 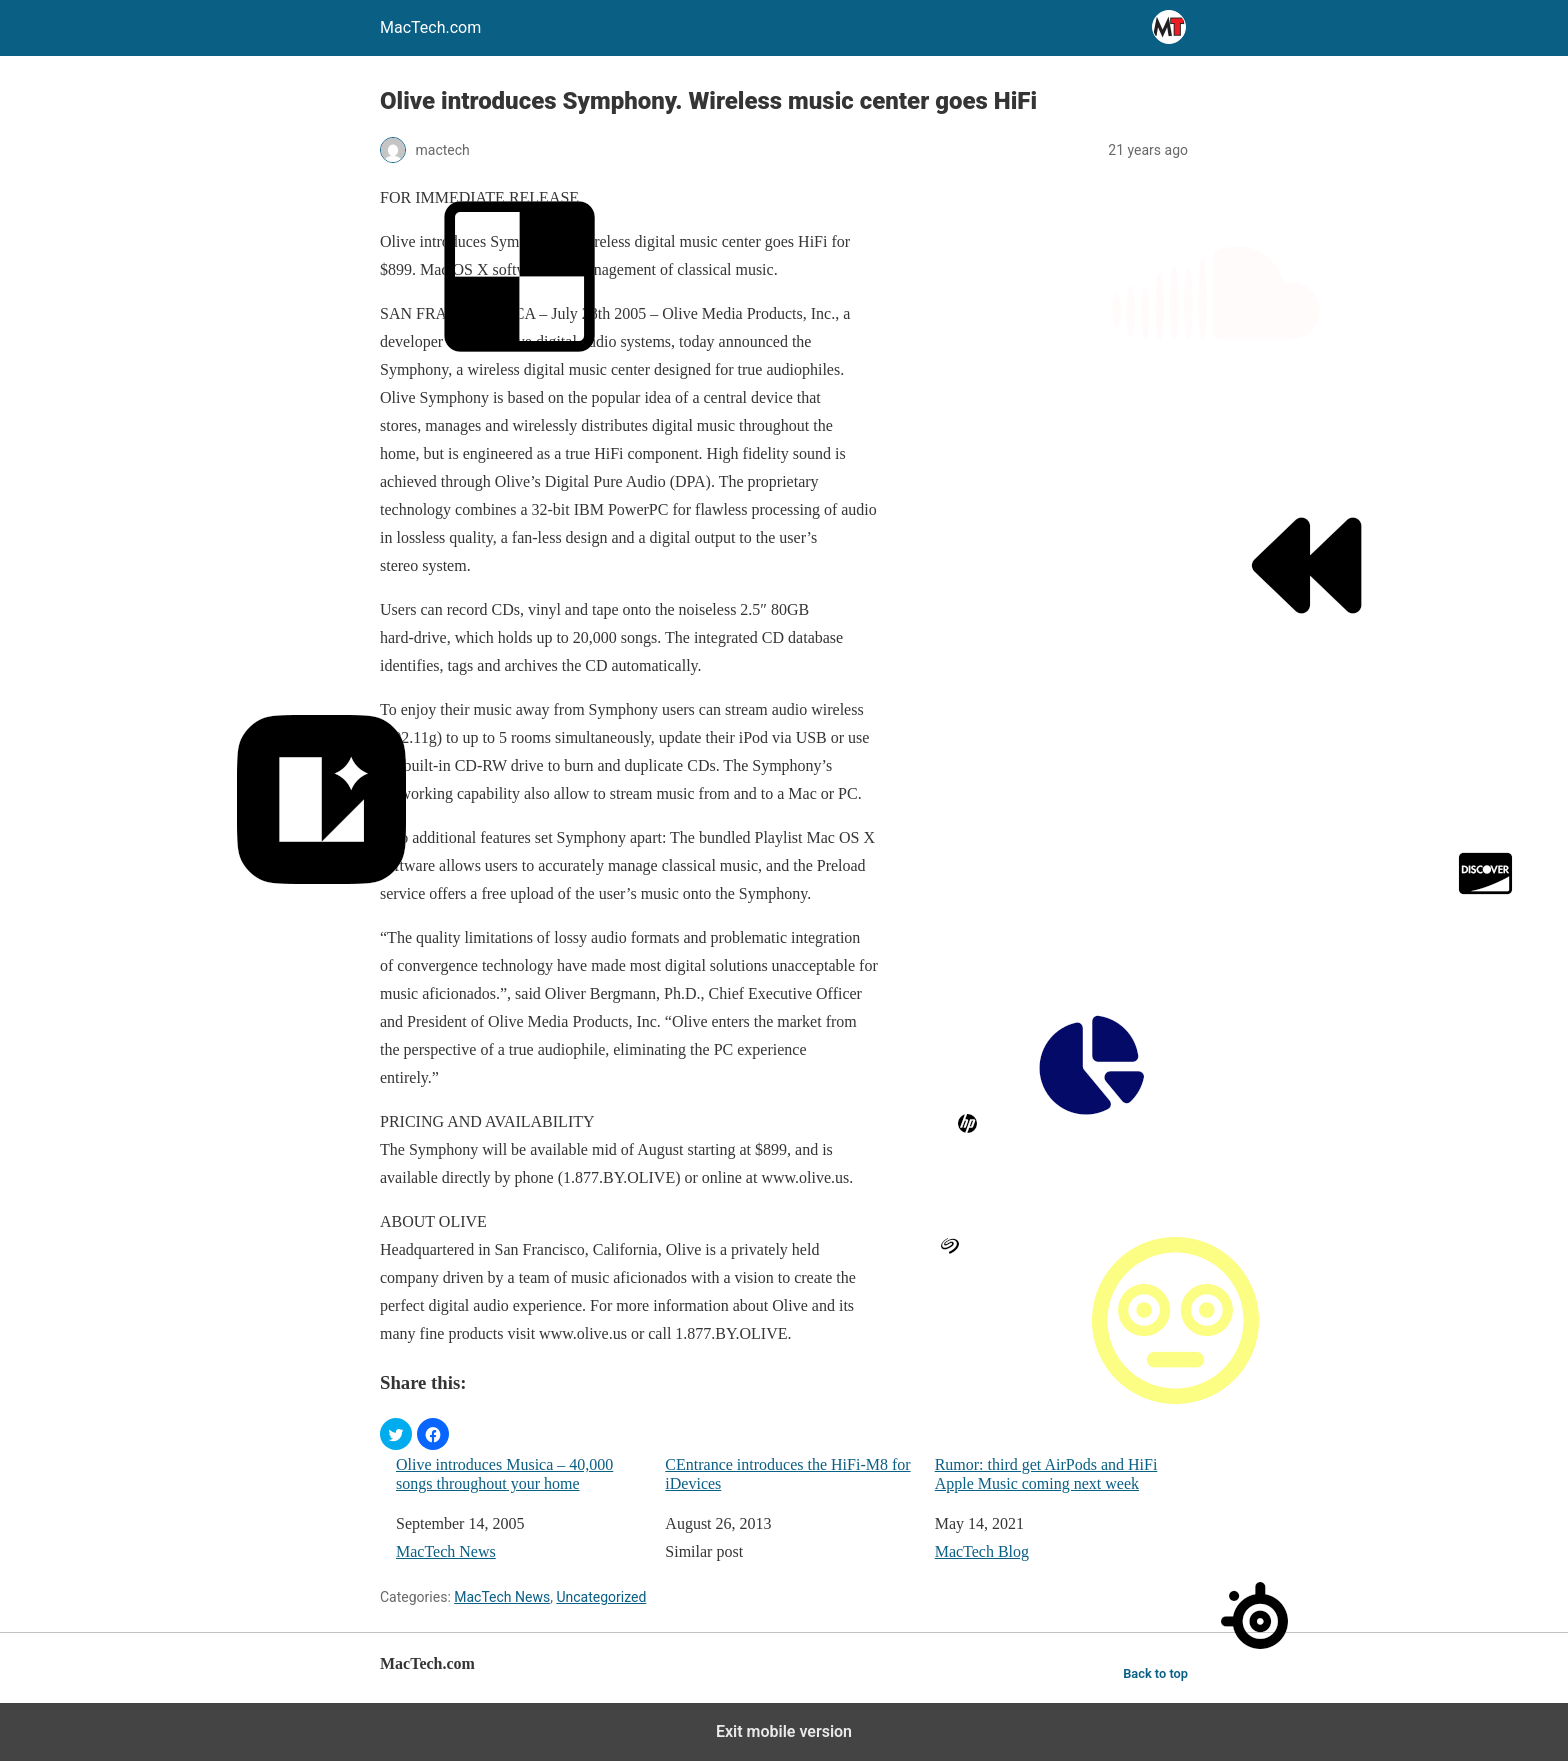 I want to click on HP brand logo, so click(x=967, y=1123).